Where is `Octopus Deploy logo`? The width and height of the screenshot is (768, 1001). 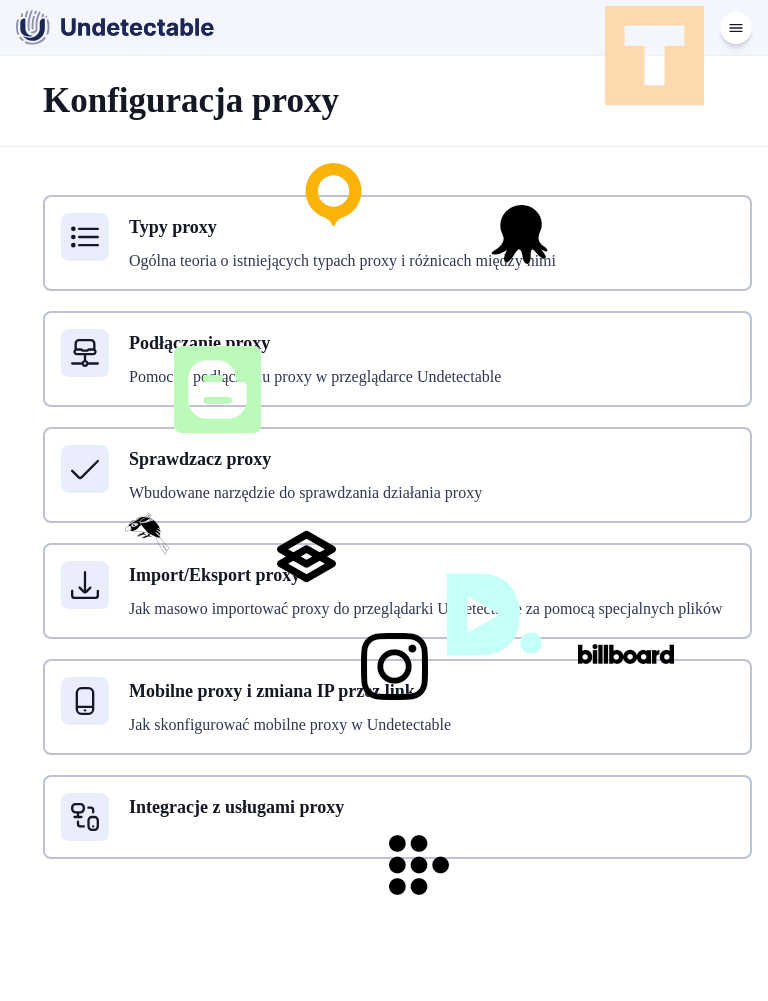 Octopus Deploy logo is located at coordinates (519, 234).